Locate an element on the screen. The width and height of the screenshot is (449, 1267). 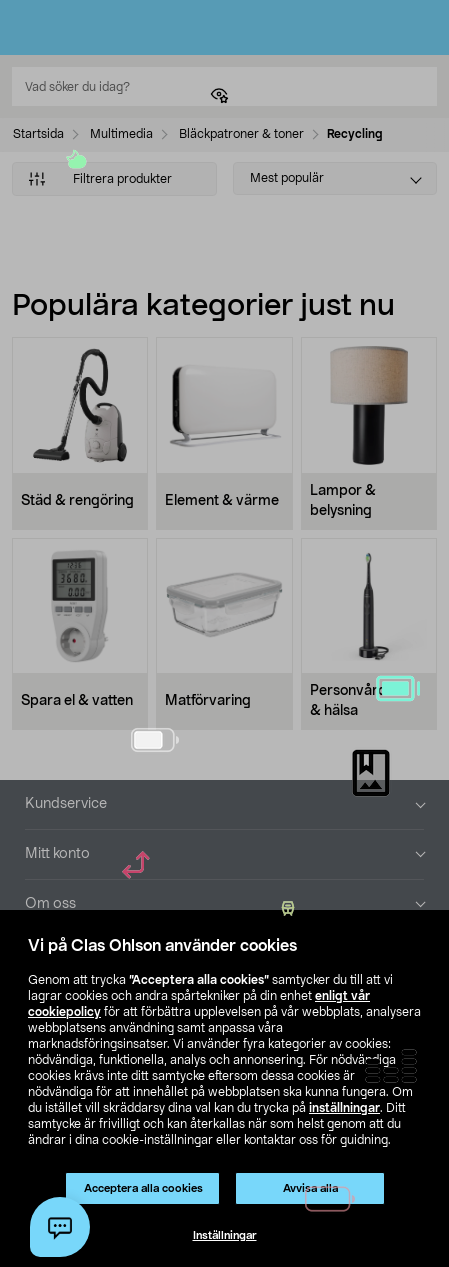
indicates battery is completely empty is located at coordinates (330, 1199).